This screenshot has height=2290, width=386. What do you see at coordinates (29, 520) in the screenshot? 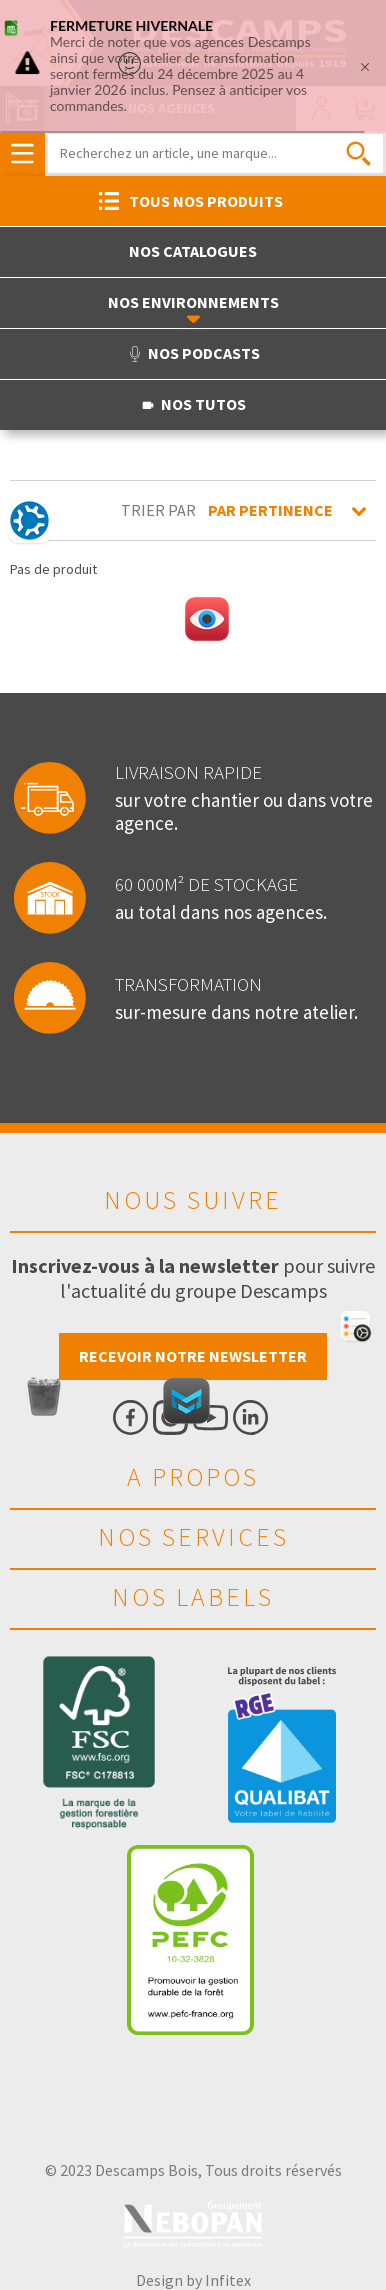
I see `launch kubuntu system settings` at bounding box center [29, 520].